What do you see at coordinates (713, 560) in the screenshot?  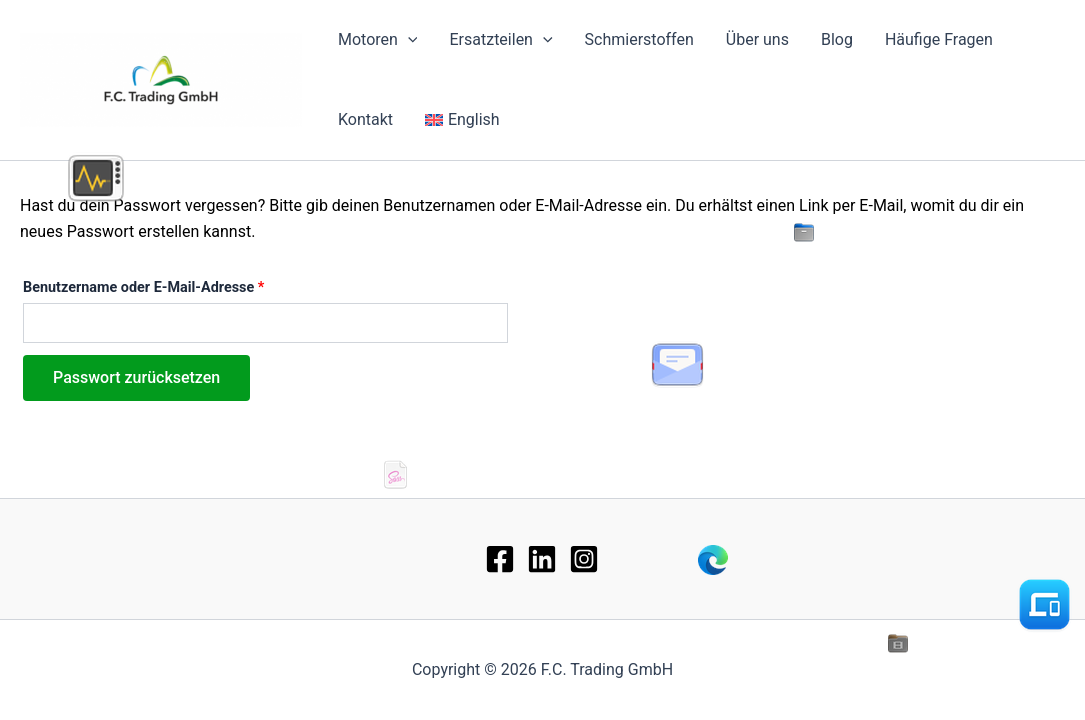 I see `open Microsoft Edge browser` at bounding box center [713, 560].